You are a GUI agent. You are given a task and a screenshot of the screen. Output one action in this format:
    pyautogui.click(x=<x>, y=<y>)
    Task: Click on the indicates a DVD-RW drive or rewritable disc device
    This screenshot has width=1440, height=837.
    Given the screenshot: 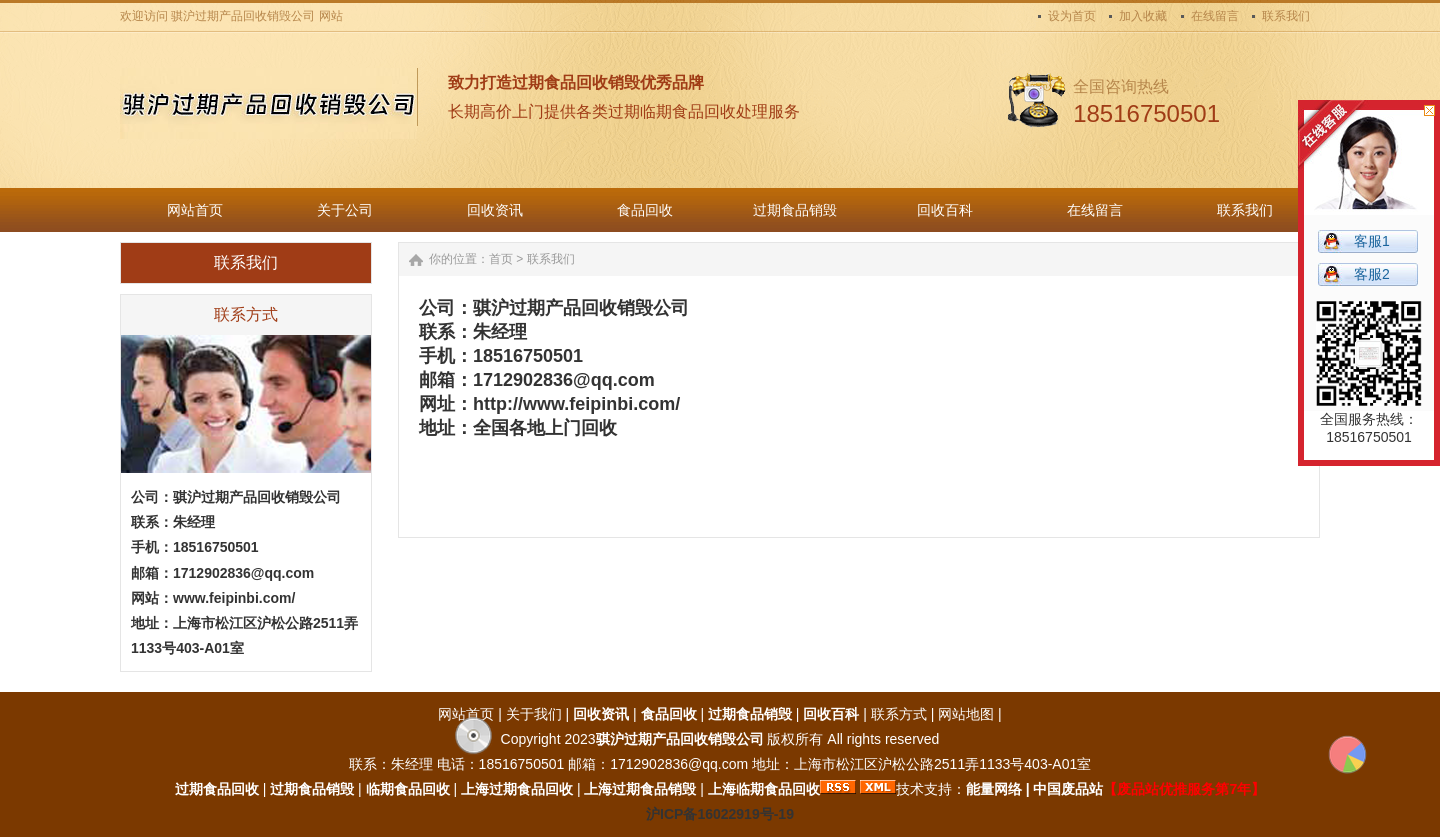 What is the action you would take?
    pyautogui.click(x=473, y=735)
    